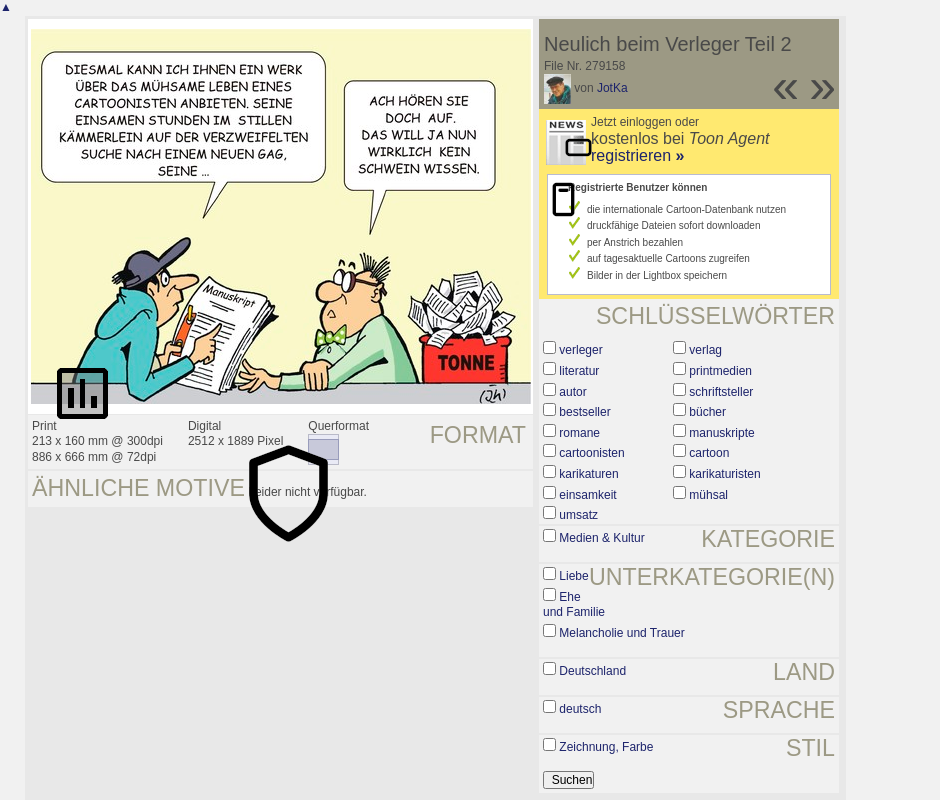  What do you see at coordinates (578, 147) in the screenshot?
I see `crop image to 3:2 aspect ratio` at bounding box center [578, 147].